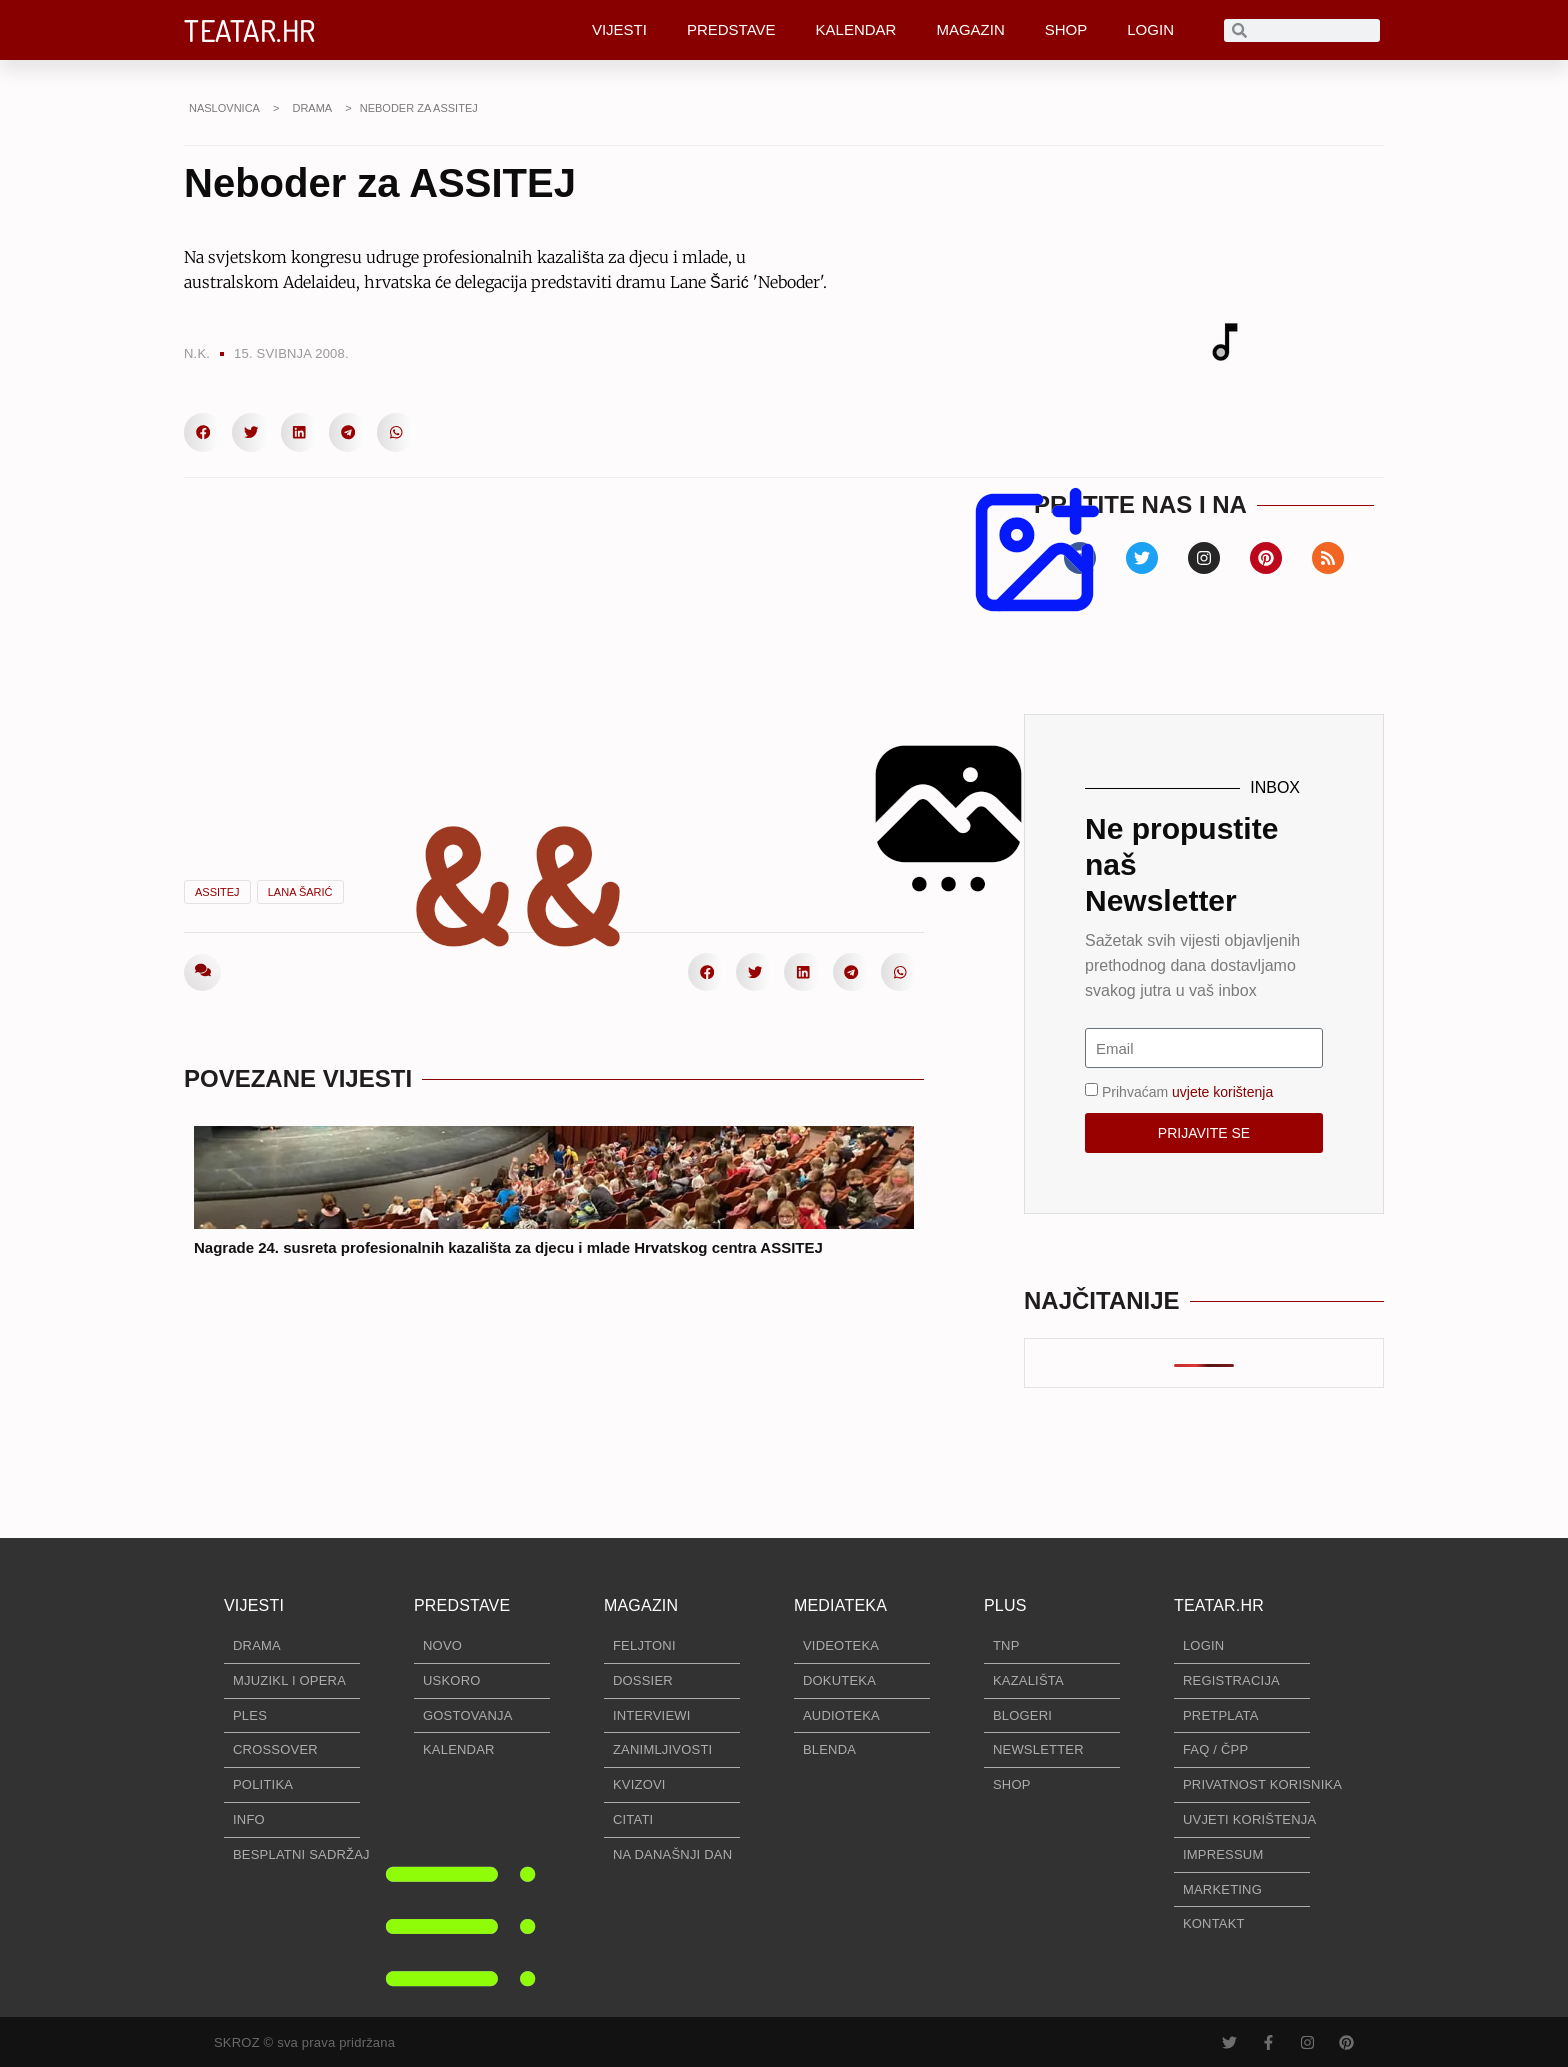 The image size is (1568, 2067). Describe the element at coordinates (1225, 342) in the screenshot. I see `play or access audio content` at that location.